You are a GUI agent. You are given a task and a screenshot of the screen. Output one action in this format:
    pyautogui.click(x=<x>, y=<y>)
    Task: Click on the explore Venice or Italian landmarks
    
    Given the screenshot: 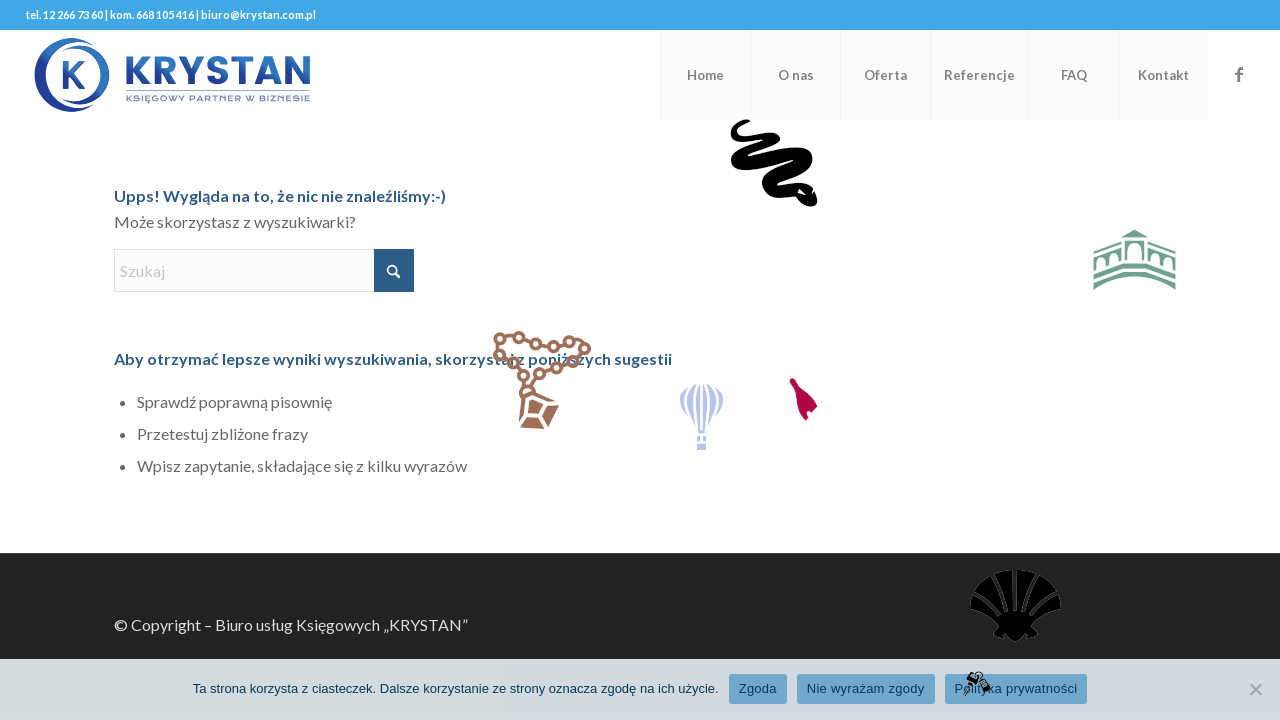 What is the action you would take?
    pyautogui.click(x=1134, y=267)
    